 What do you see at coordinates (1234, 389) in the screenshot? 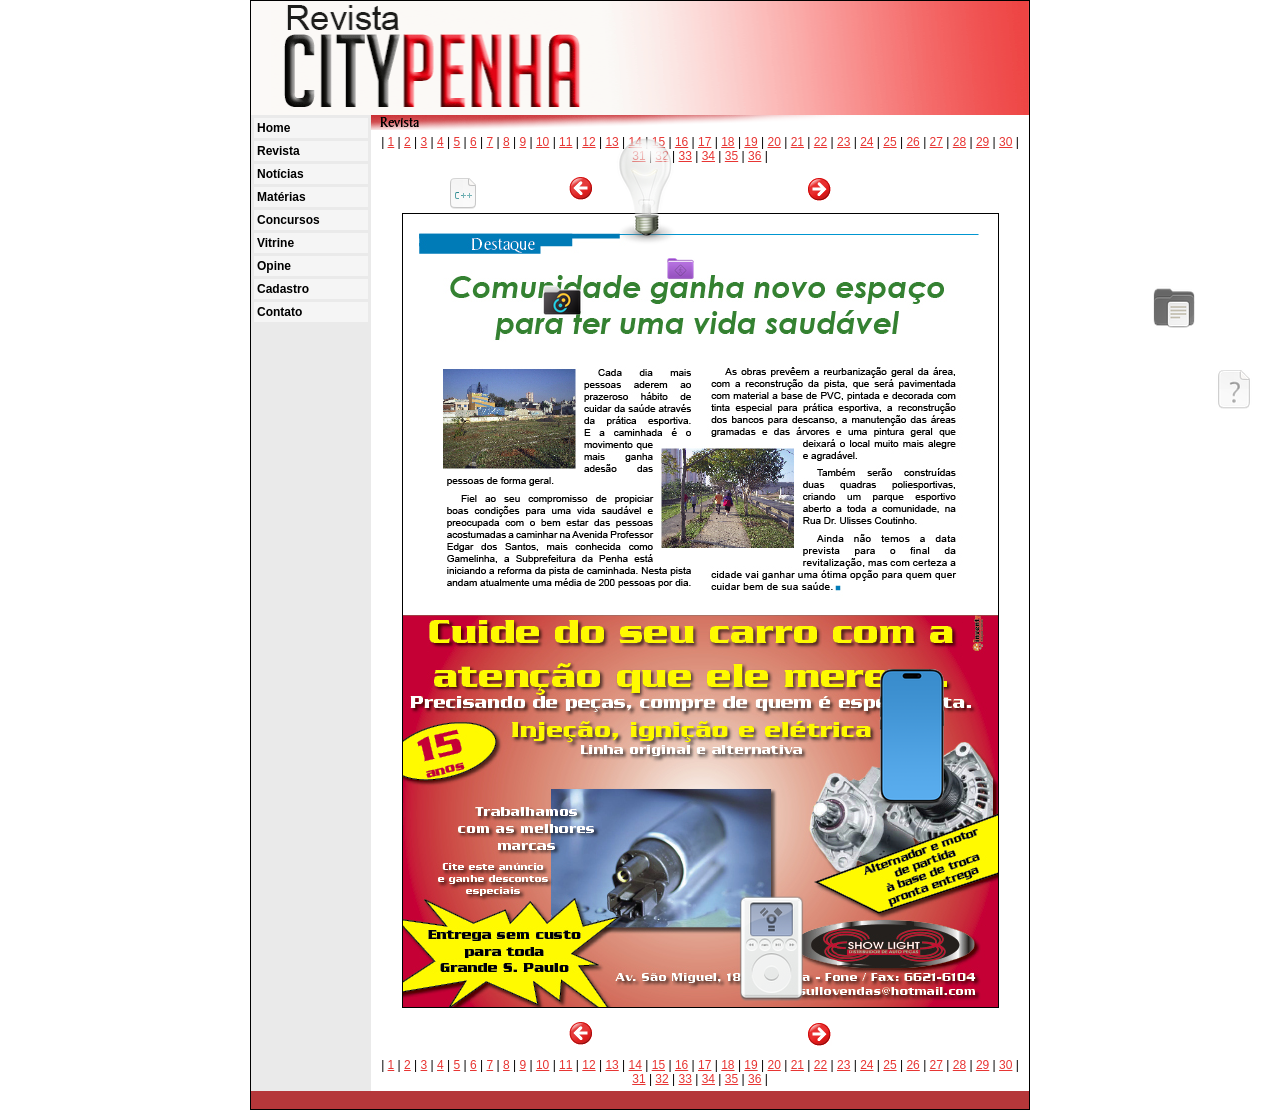
I see `unrecognized file type` at bounding box center [1234, 389].